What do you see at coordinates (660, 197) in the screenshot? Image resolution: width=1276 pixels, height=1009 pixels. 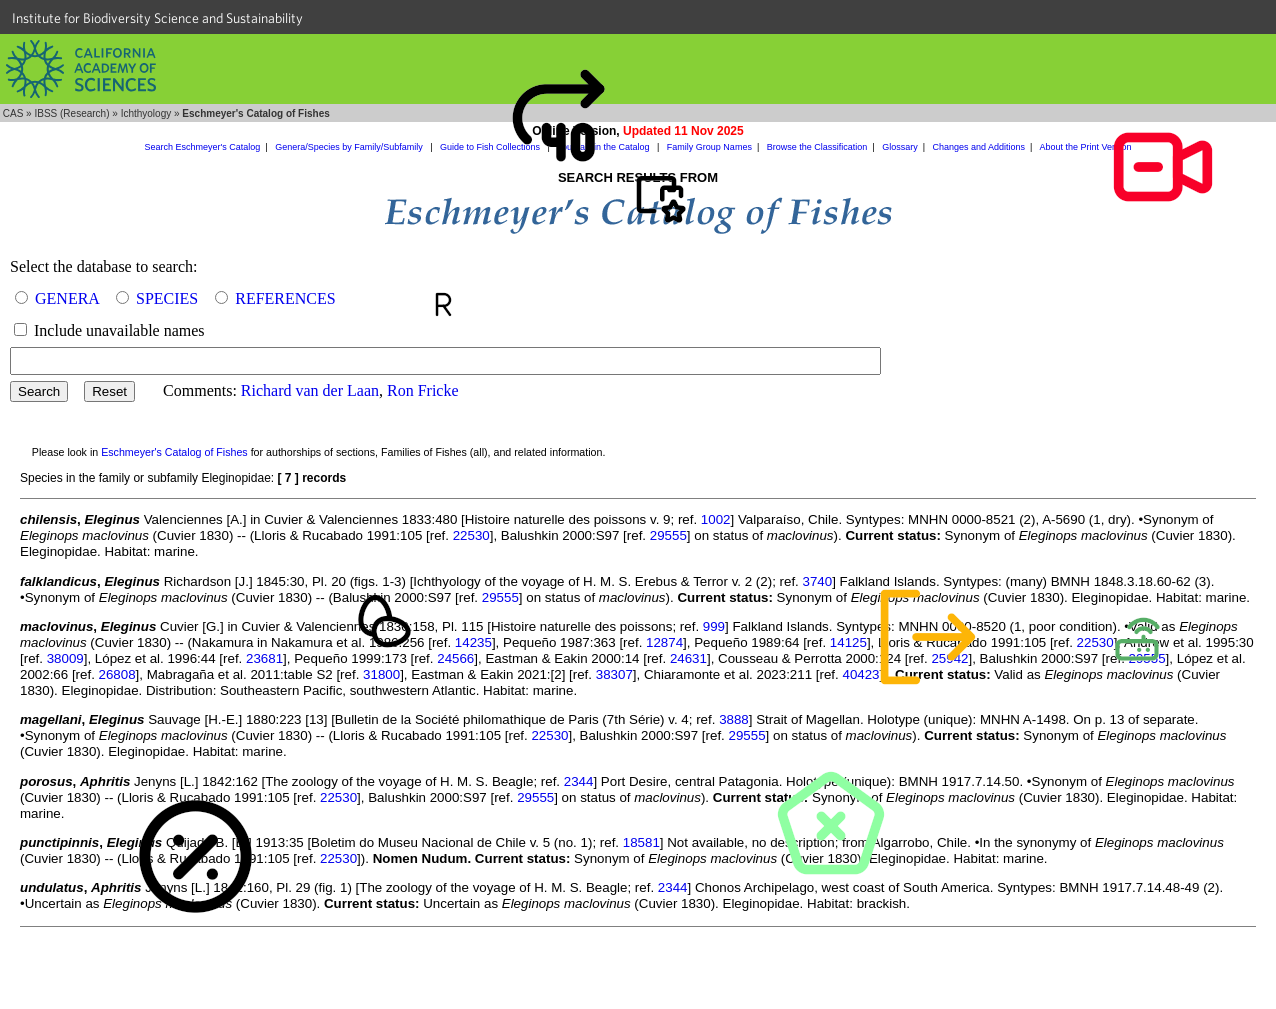 I see `favorite or star a connected device` at bounding box center [660, 197].